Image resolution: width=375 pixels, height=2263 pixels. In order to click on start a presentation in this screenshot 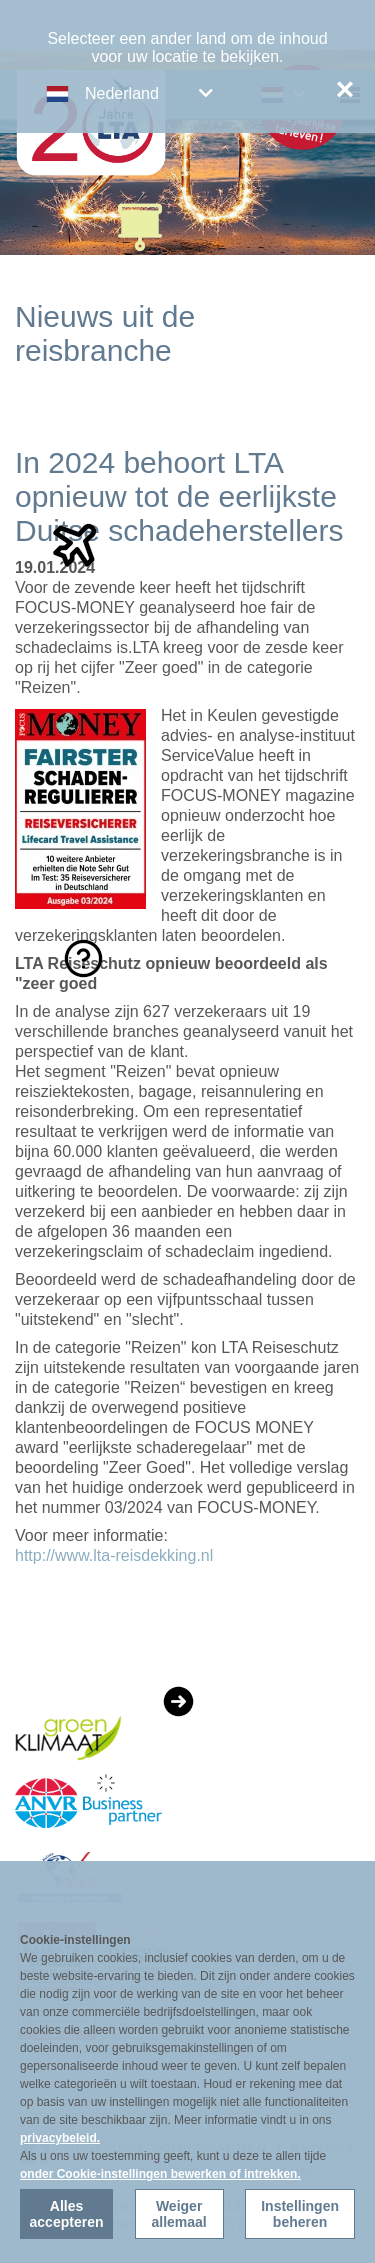, I will do `click(140, 224)`.